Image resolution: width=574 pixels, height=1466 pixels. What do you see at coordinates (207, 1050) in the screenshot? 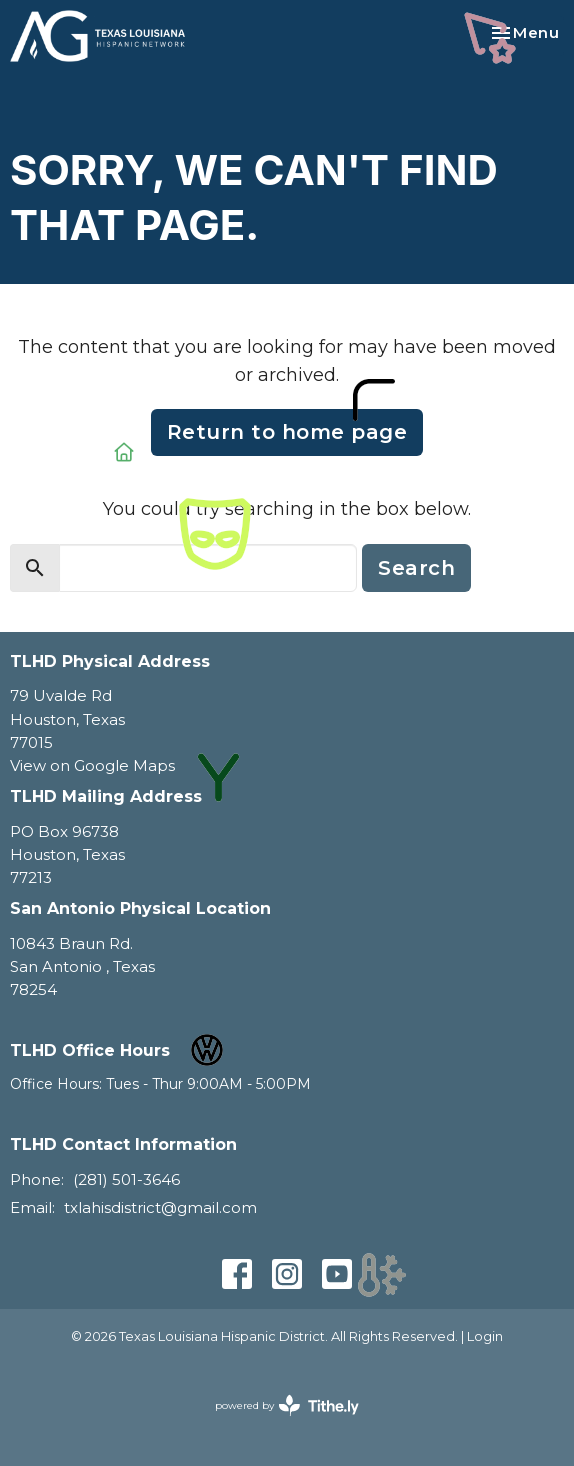
I see `volkswagen brand or vehicle identification` at bounding box center [207, 1050].